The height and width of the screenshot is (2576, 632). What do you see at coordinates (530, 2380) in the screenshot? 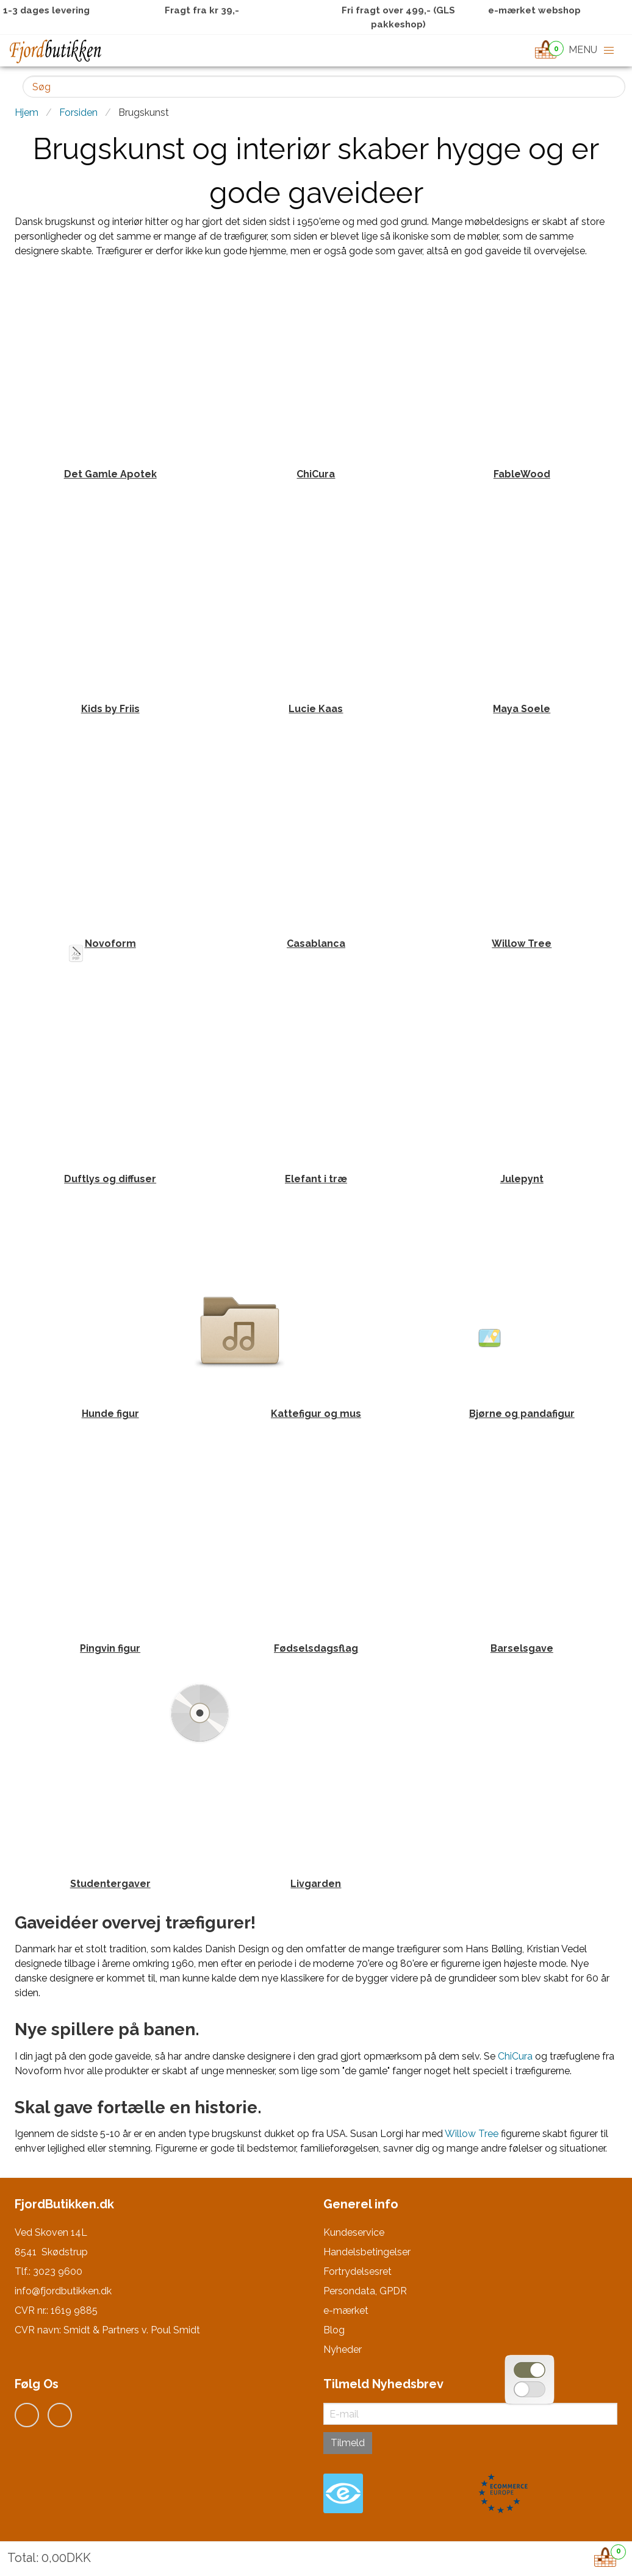
I see `open system tweaks or customization settings` at bounding box center [530, 2380].